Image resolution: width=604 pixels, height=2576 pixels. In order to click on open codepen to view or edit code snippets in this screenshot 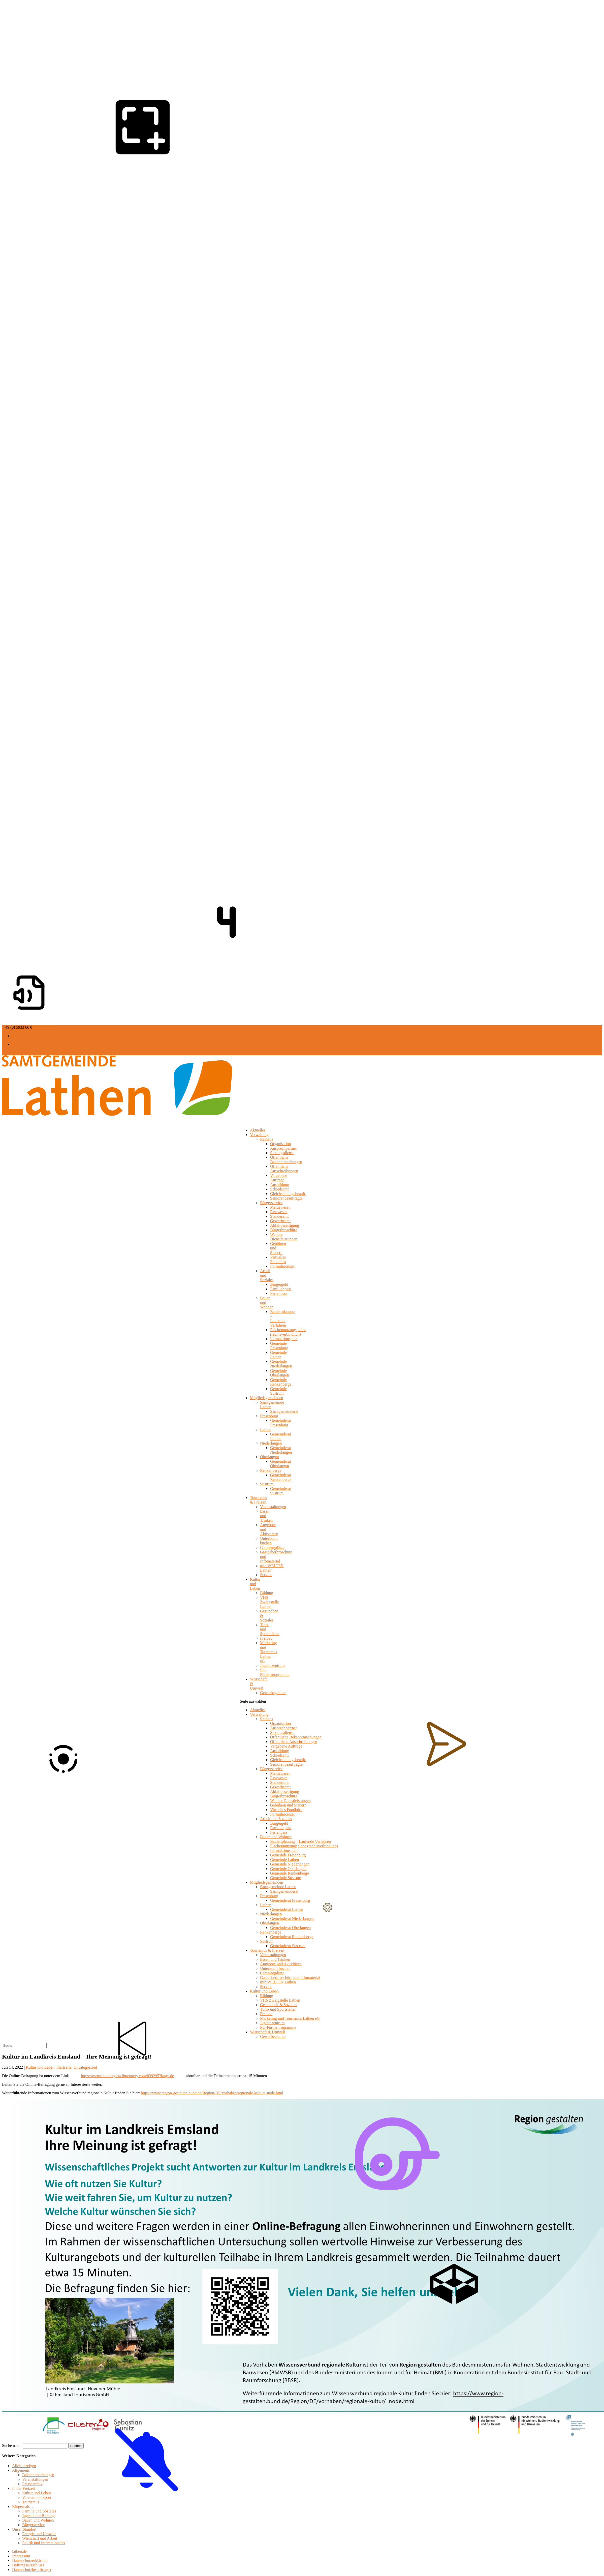, I will do `click(454, 2284)`.